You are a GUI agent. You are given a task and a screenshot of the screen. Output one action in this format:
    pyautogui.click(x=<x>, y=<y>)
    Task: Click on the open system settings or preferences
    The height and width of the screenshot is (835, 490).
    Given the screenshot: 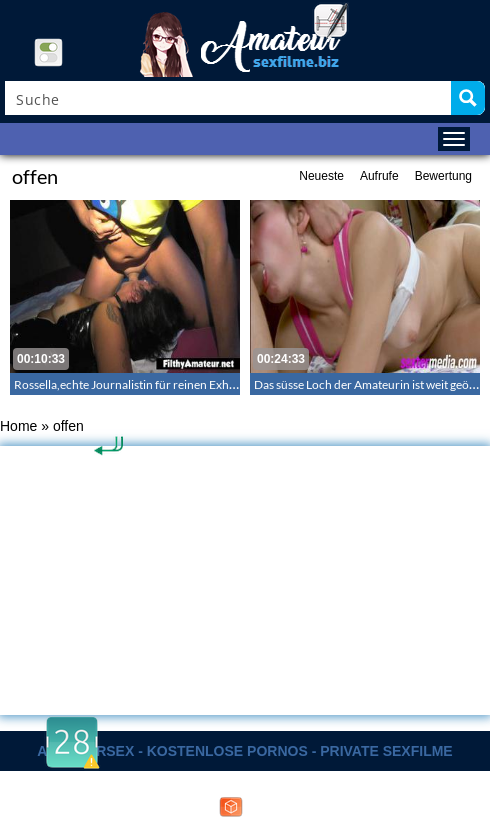 What is the action you would take?
    pyautogui.click(x=48, y=52)
    